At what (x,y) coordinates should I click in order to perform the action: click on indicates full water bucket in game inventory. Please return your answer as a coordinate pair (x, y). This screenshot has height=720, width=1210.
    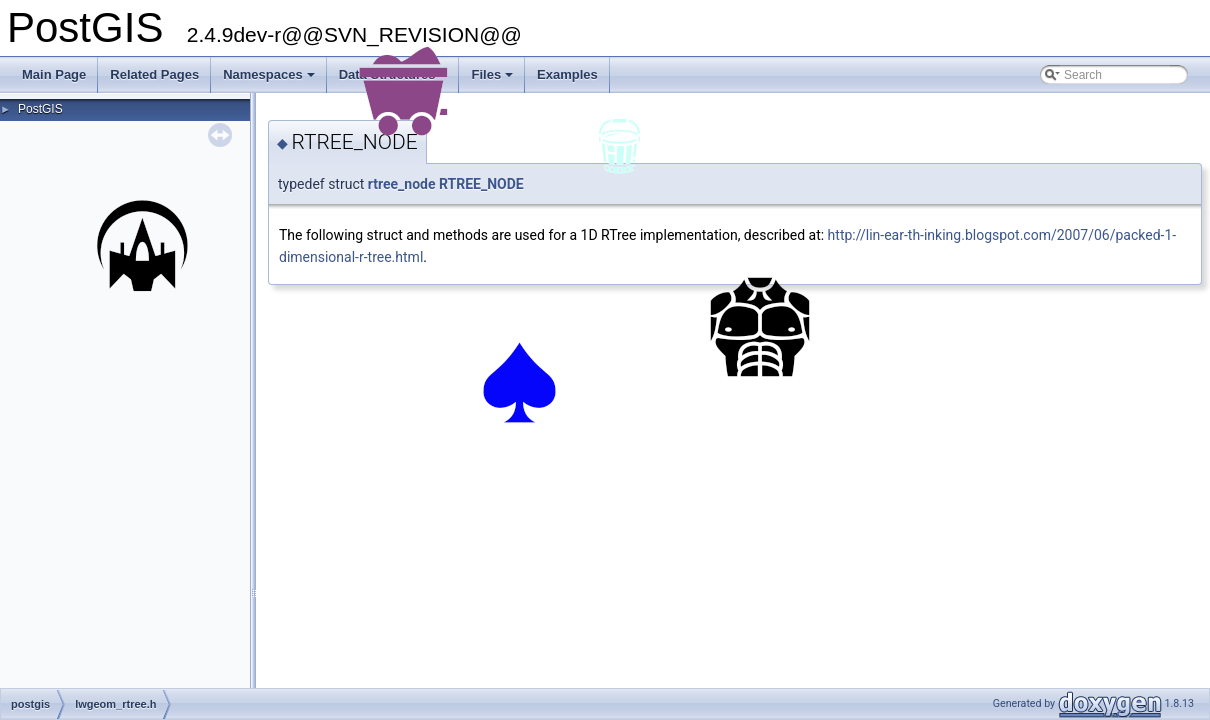
    Looking at the image, I should click on (619, 144).